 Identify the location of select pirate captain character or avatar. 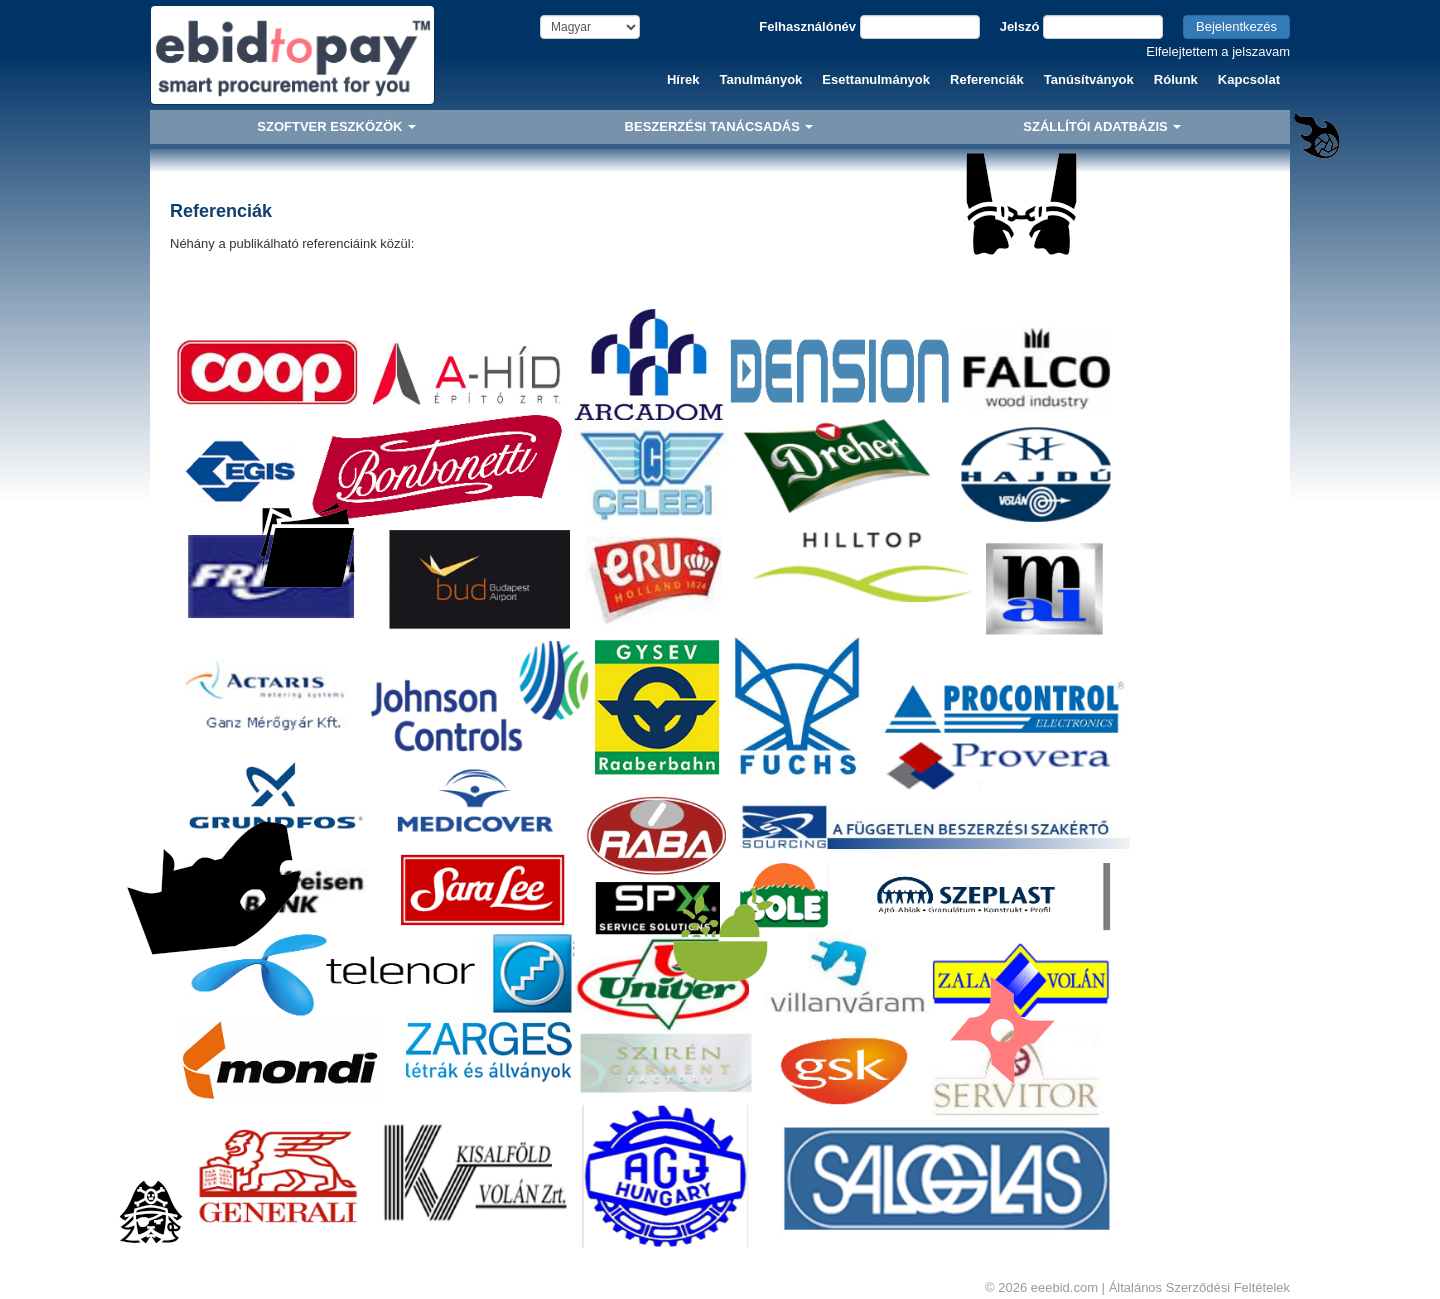
(151, 1212).